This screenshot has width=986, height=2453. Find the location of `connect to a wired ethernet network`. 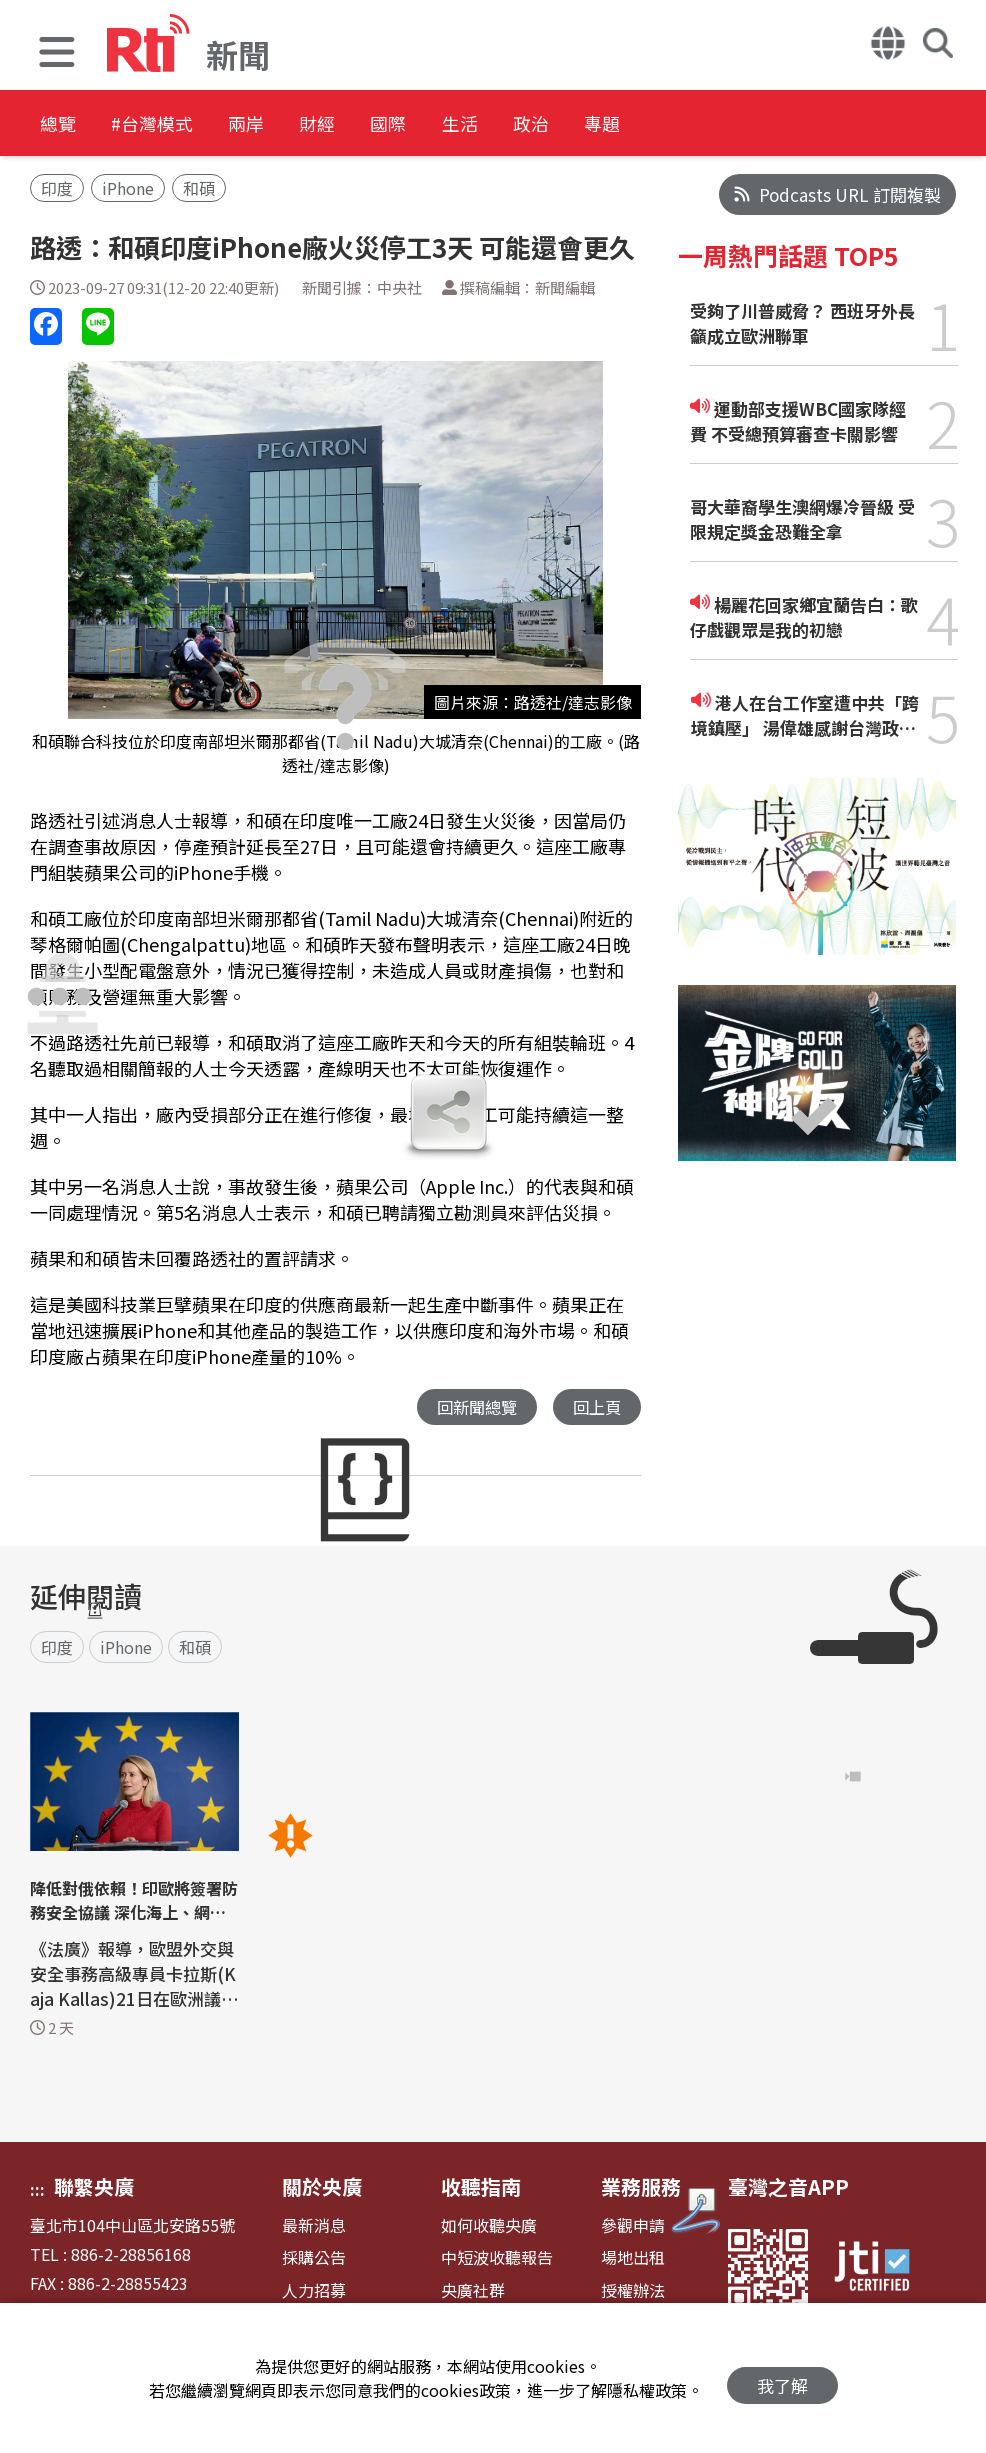

connect to a wired ethernet network is located at coordinates (695, 2210).